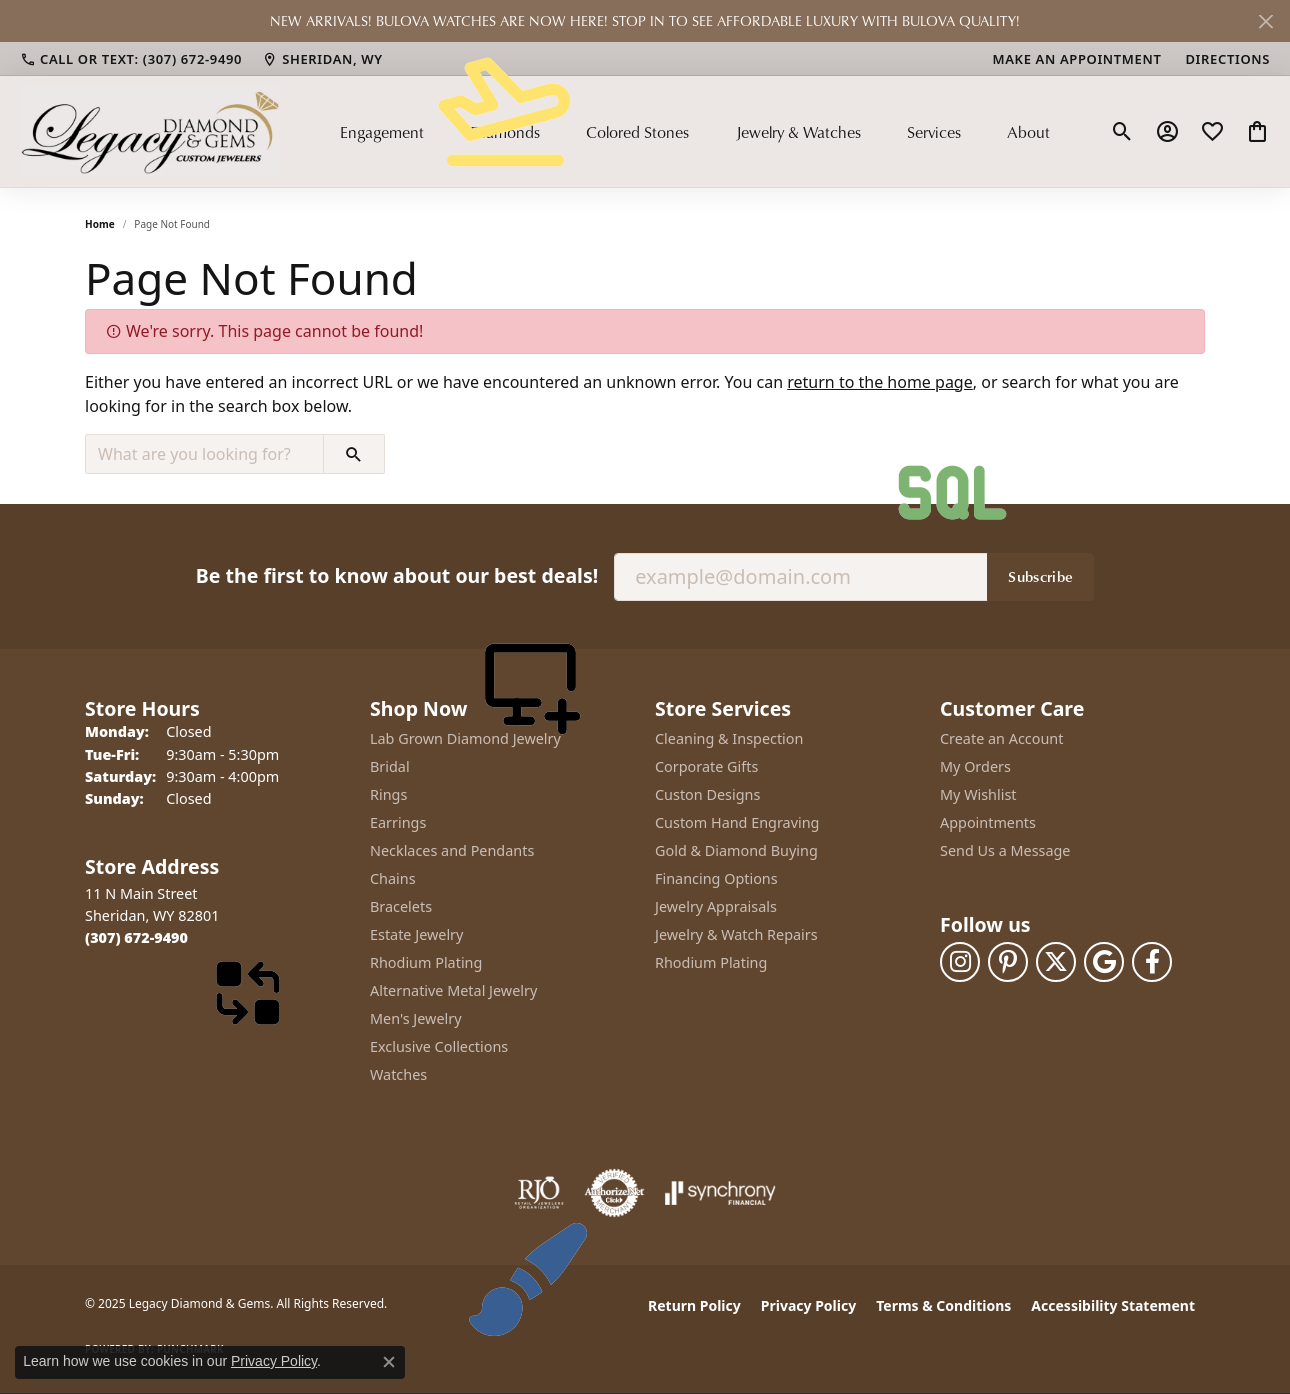 The image size is (1290, 1394). What do you see at coordinates (952, 492) in the screenshot?
I see `access SQL database or query tools` at bounding box center [952, 492].